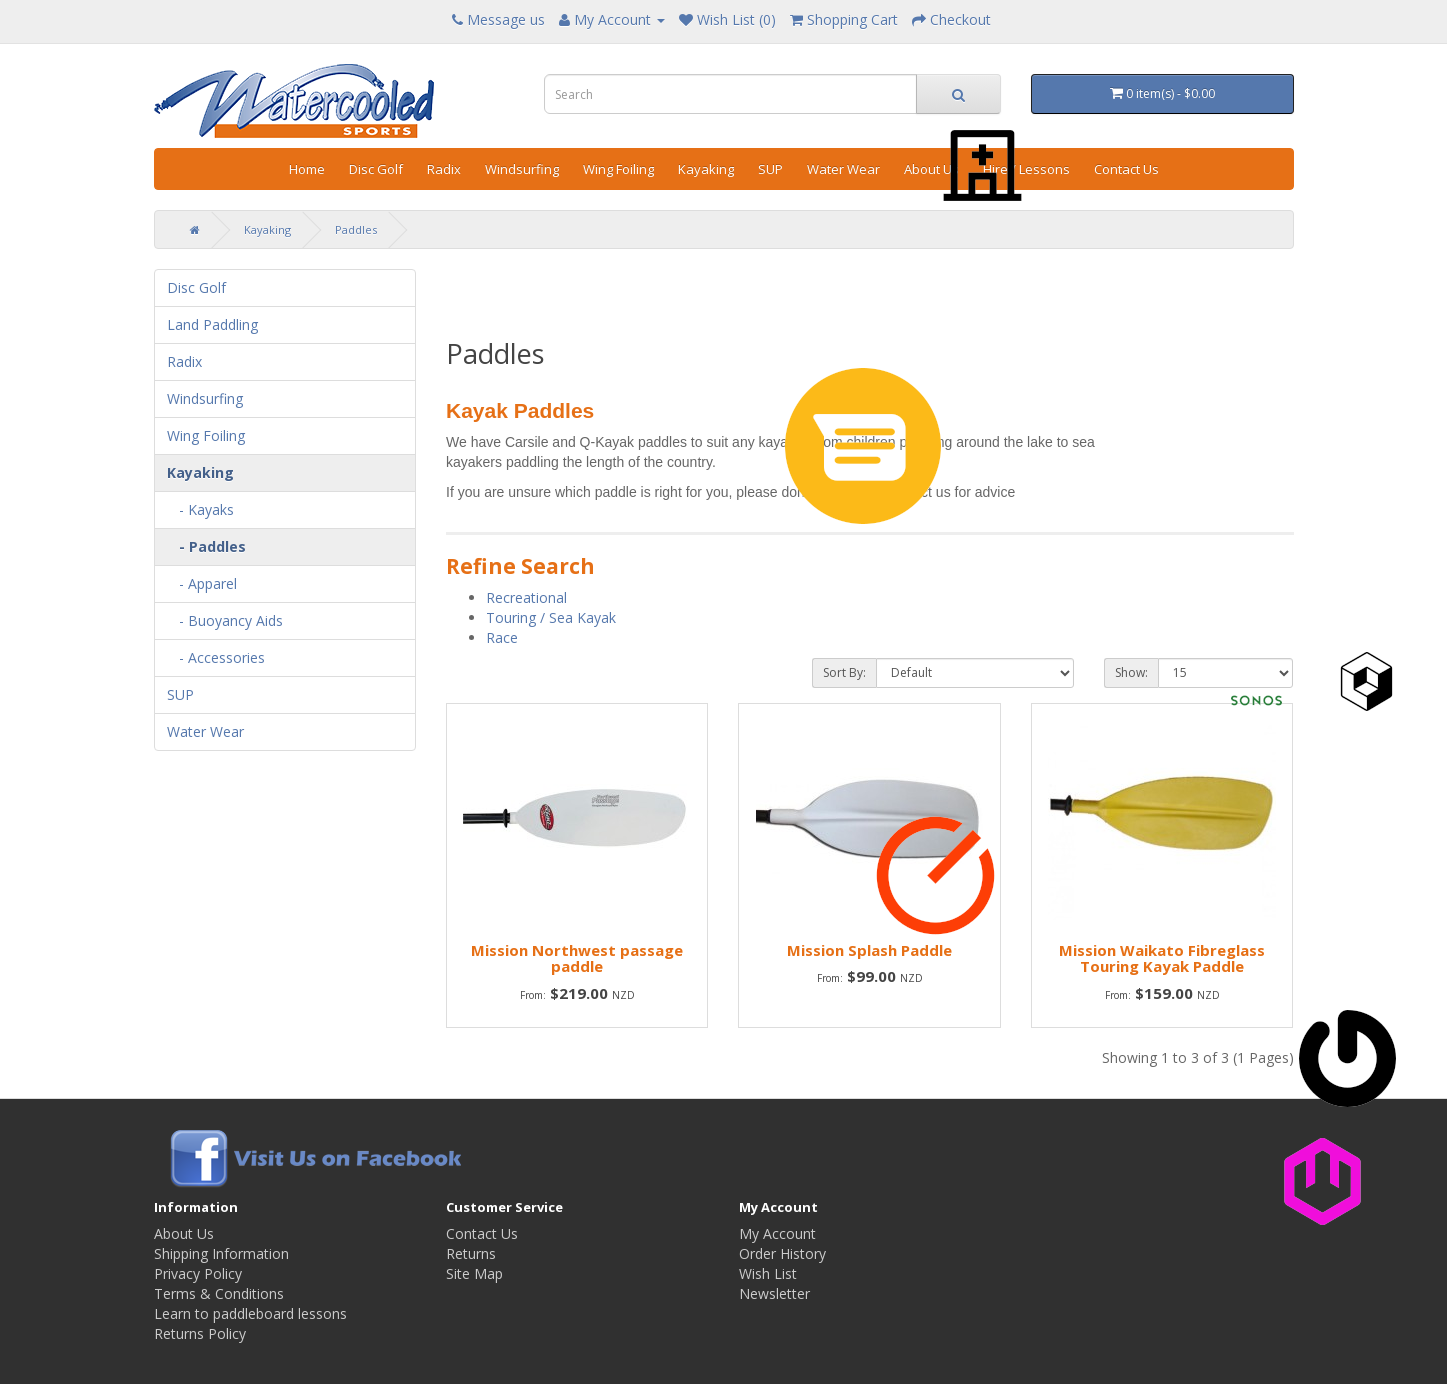  What do you see at coordinates (1256, 700) in the screenshot?
I see `open the Sonos app` at bounding box center [1256, 700].